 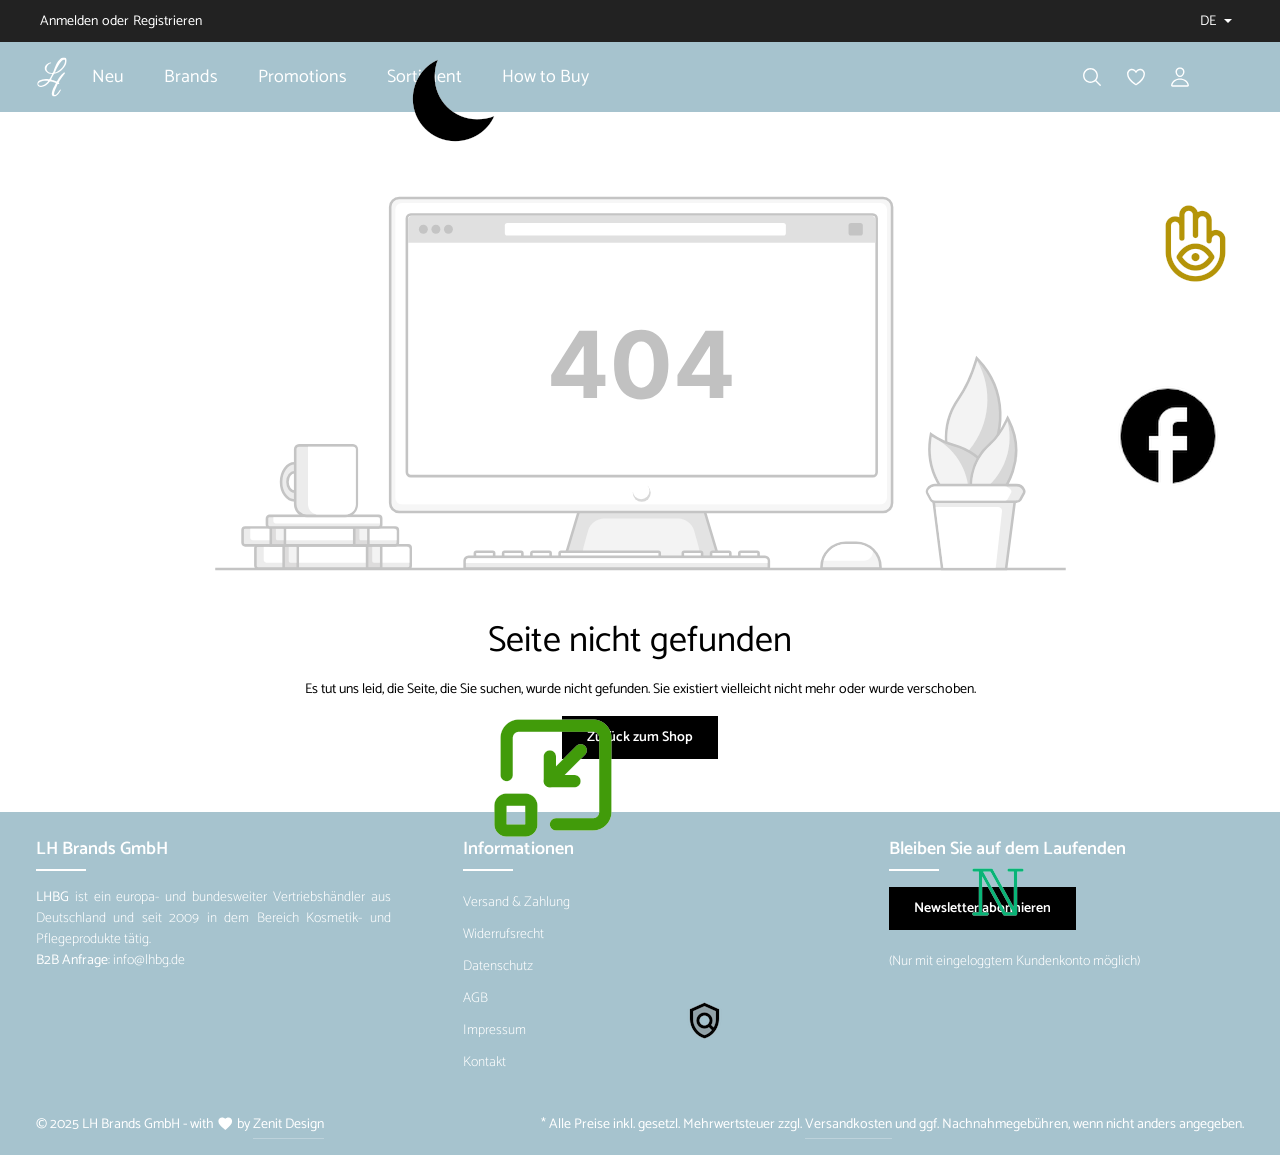 What do you see at coordinates (1195, 243) in the screenshot?
I see `access hand tracking or gesture recognition settings` at bounding box center [1195, 243].